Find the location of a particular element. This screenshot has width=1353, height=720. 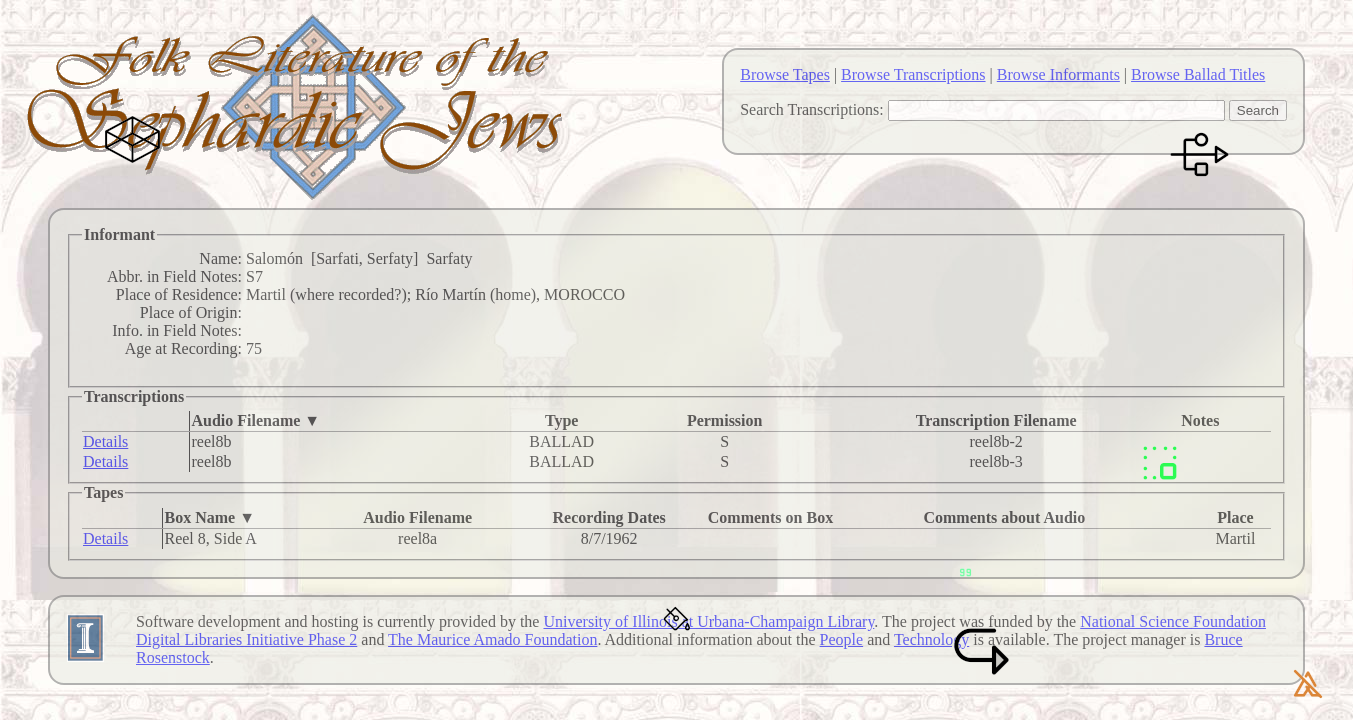

align element to bottom-right corner is located at coordinates (1160, 463).